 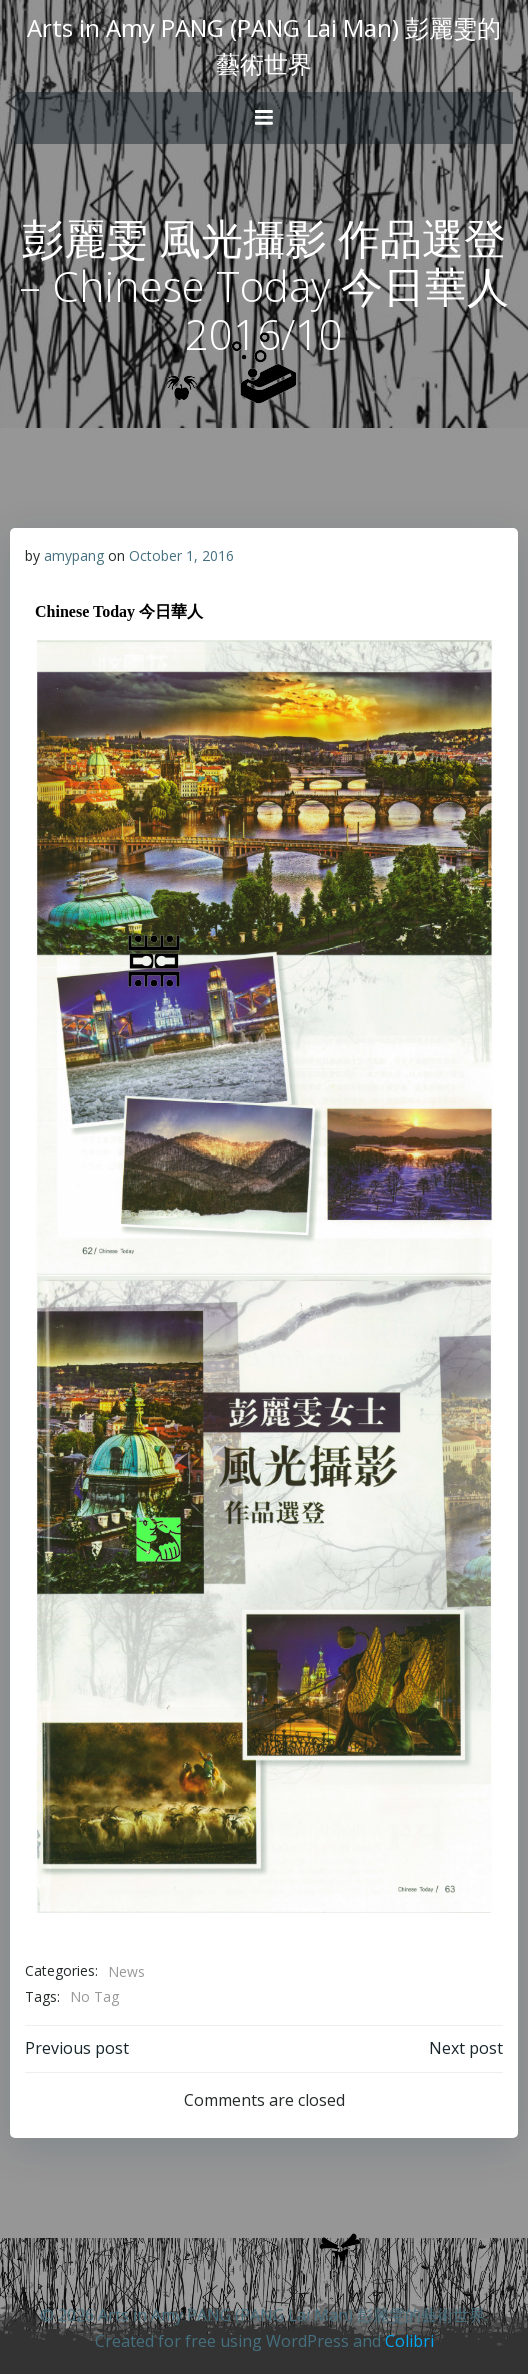 What do you see at coordinates (158, 1539) in the screenshot?
I see `initiate a persuasion or negotiation action` at bounding box center [158, 1539].